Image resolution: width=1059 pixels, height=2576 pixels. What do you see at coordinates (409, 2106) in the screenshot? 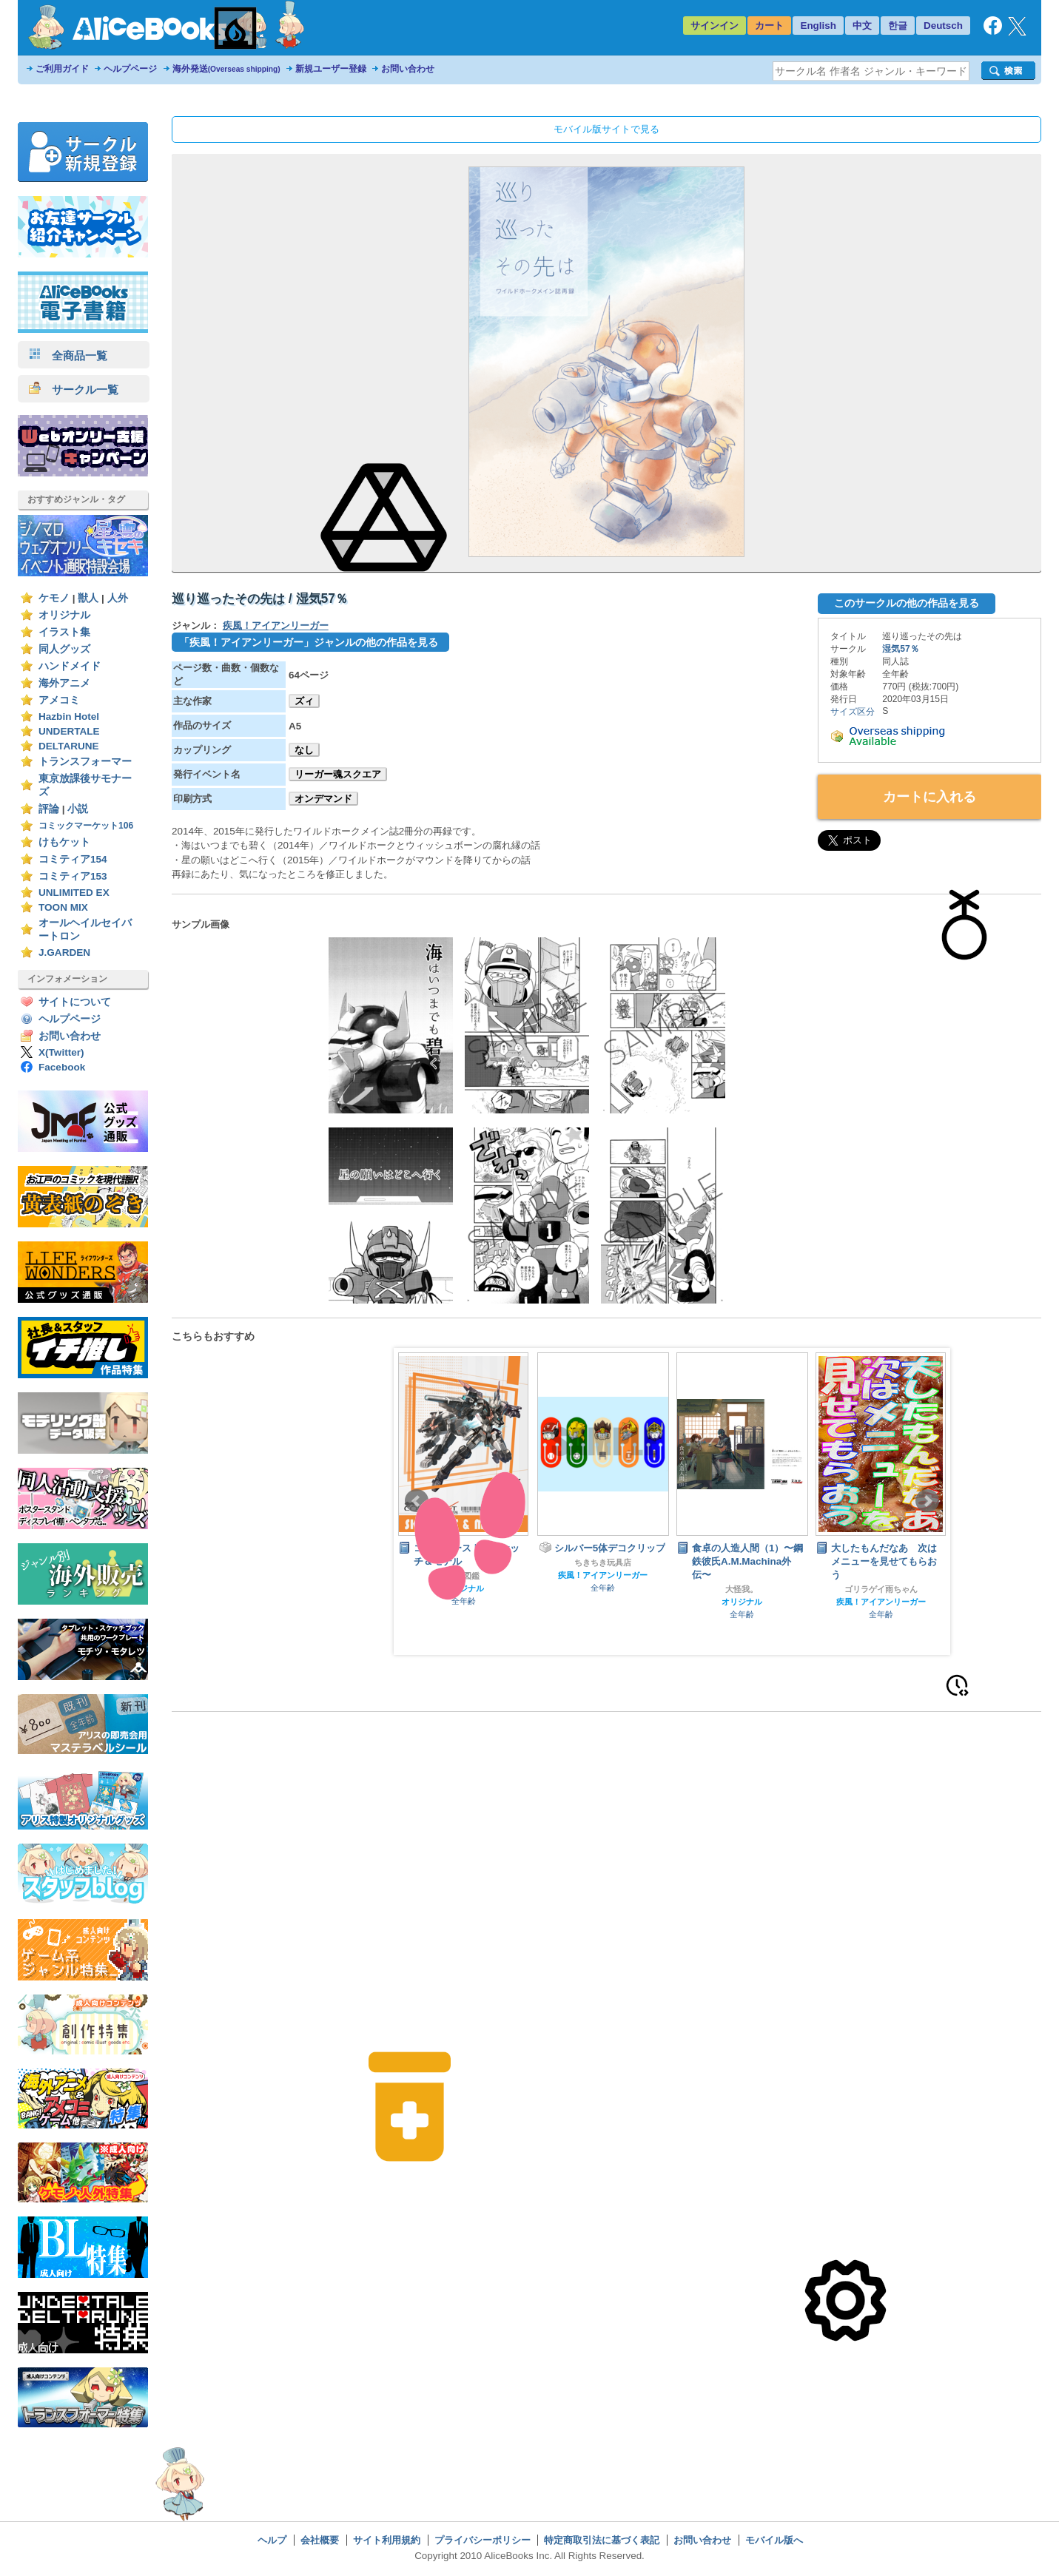
I see `view prescription or medication details` at bounding box center [409, 2106].